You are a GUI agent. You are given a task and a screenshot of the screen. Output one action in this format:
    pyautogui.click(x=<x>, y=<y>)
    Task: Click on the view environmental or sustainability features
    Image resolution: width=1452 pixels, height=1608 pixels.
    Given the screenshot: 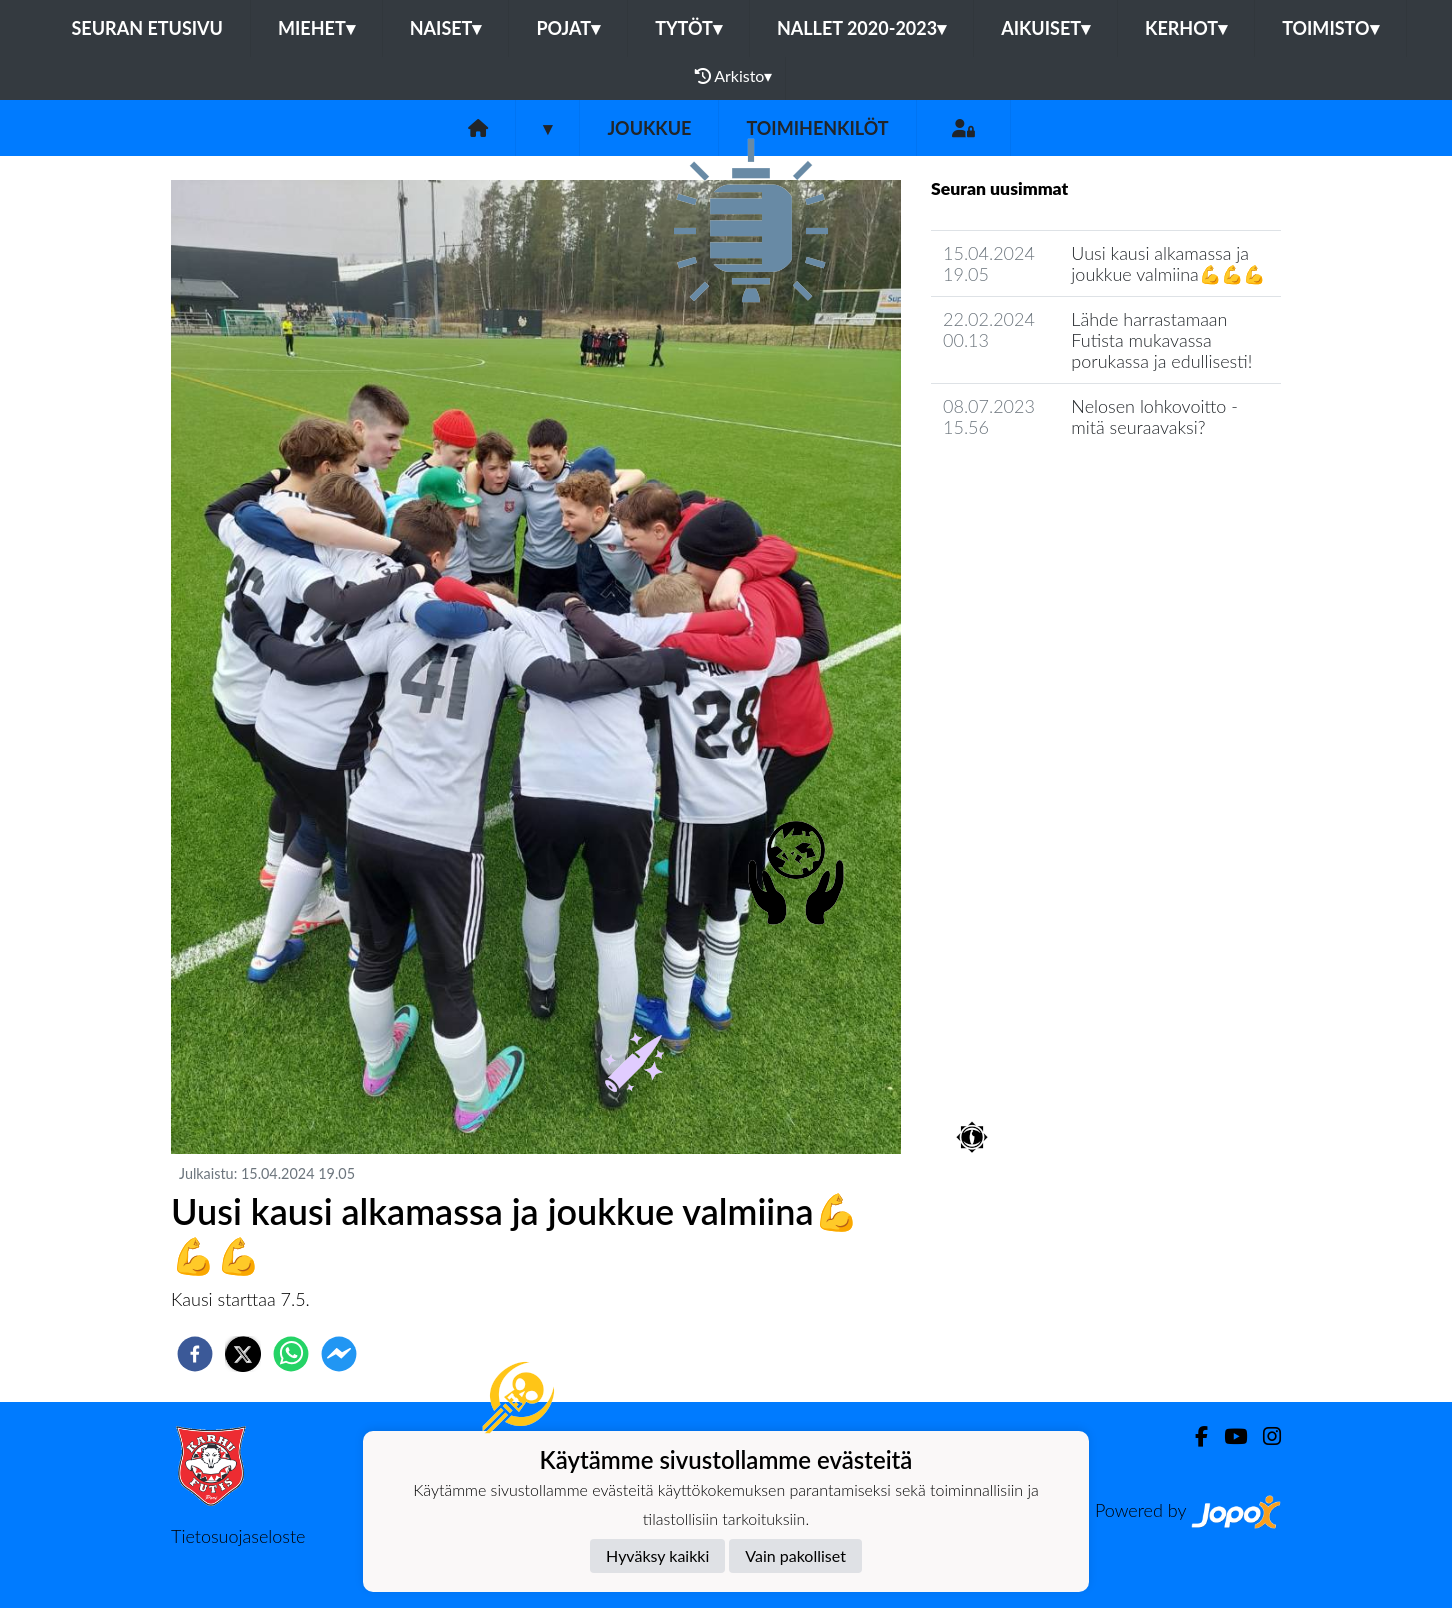 What is the action you would take?
    pyautogui.click(x=796, y=873)
    